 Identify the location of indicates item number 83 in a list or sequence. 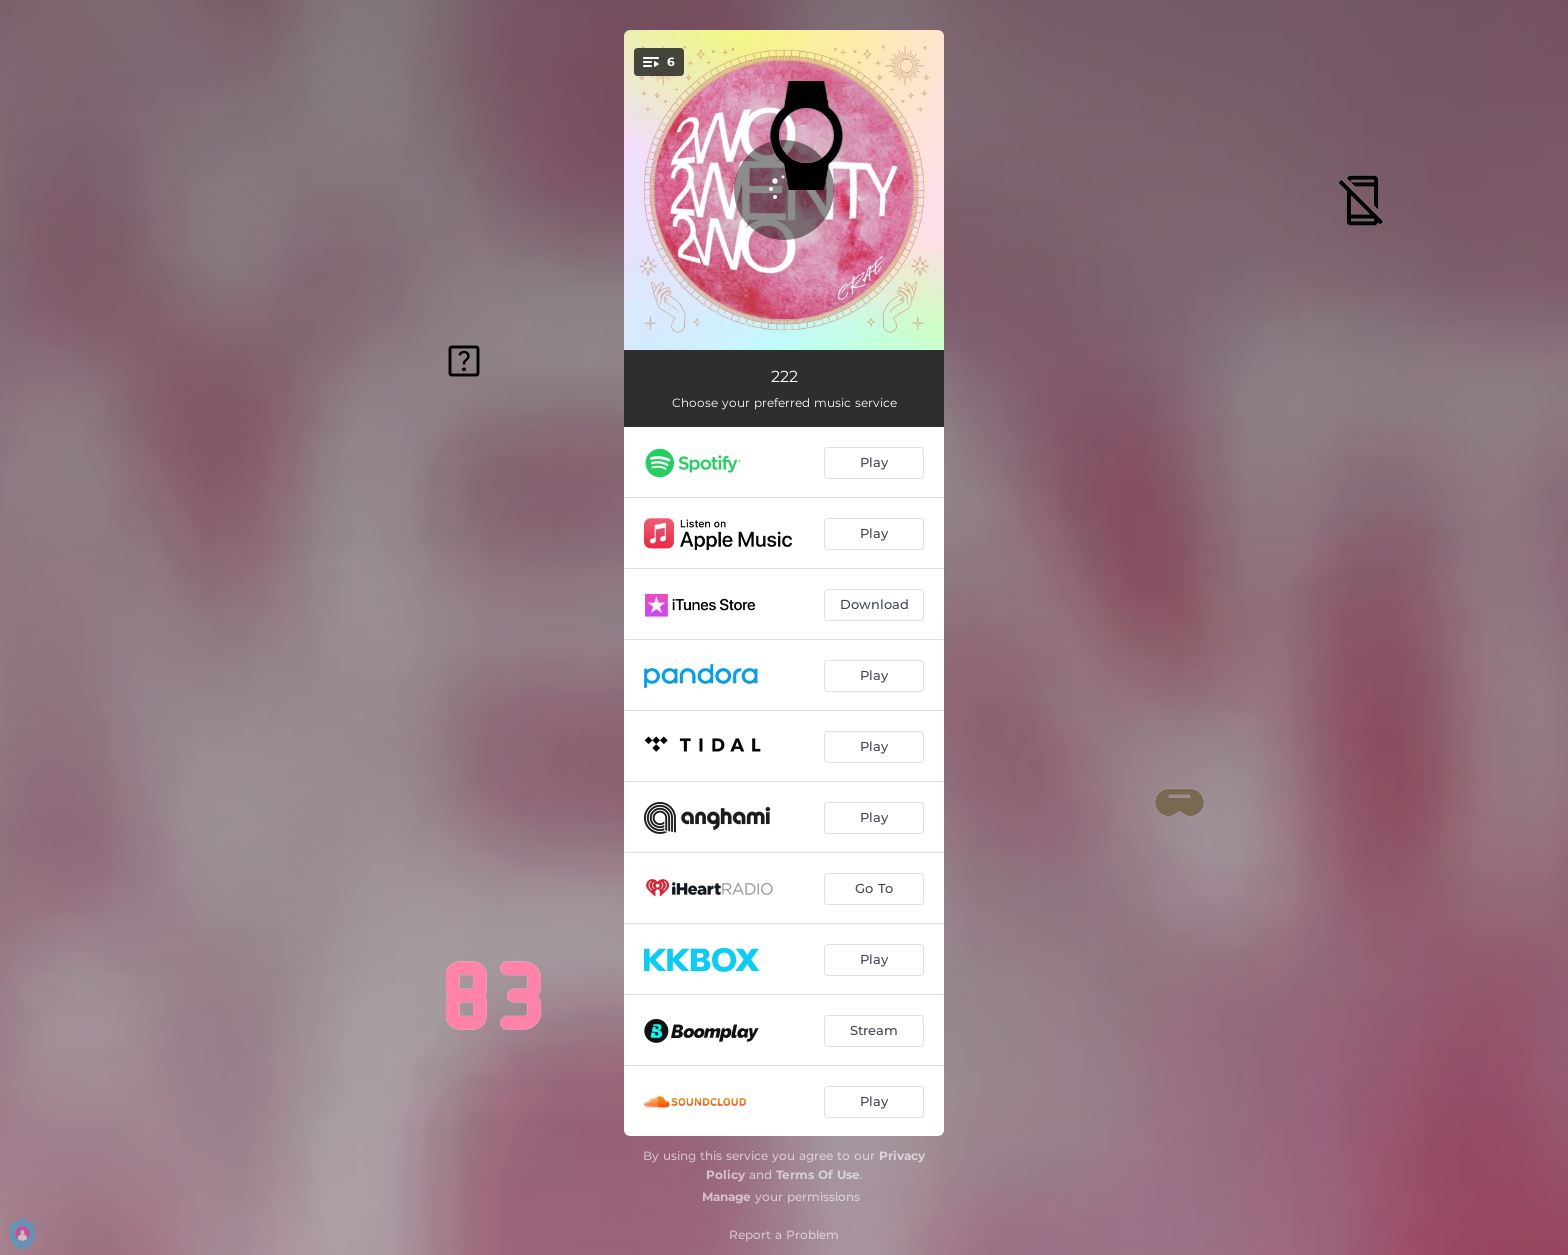
(493, 995).